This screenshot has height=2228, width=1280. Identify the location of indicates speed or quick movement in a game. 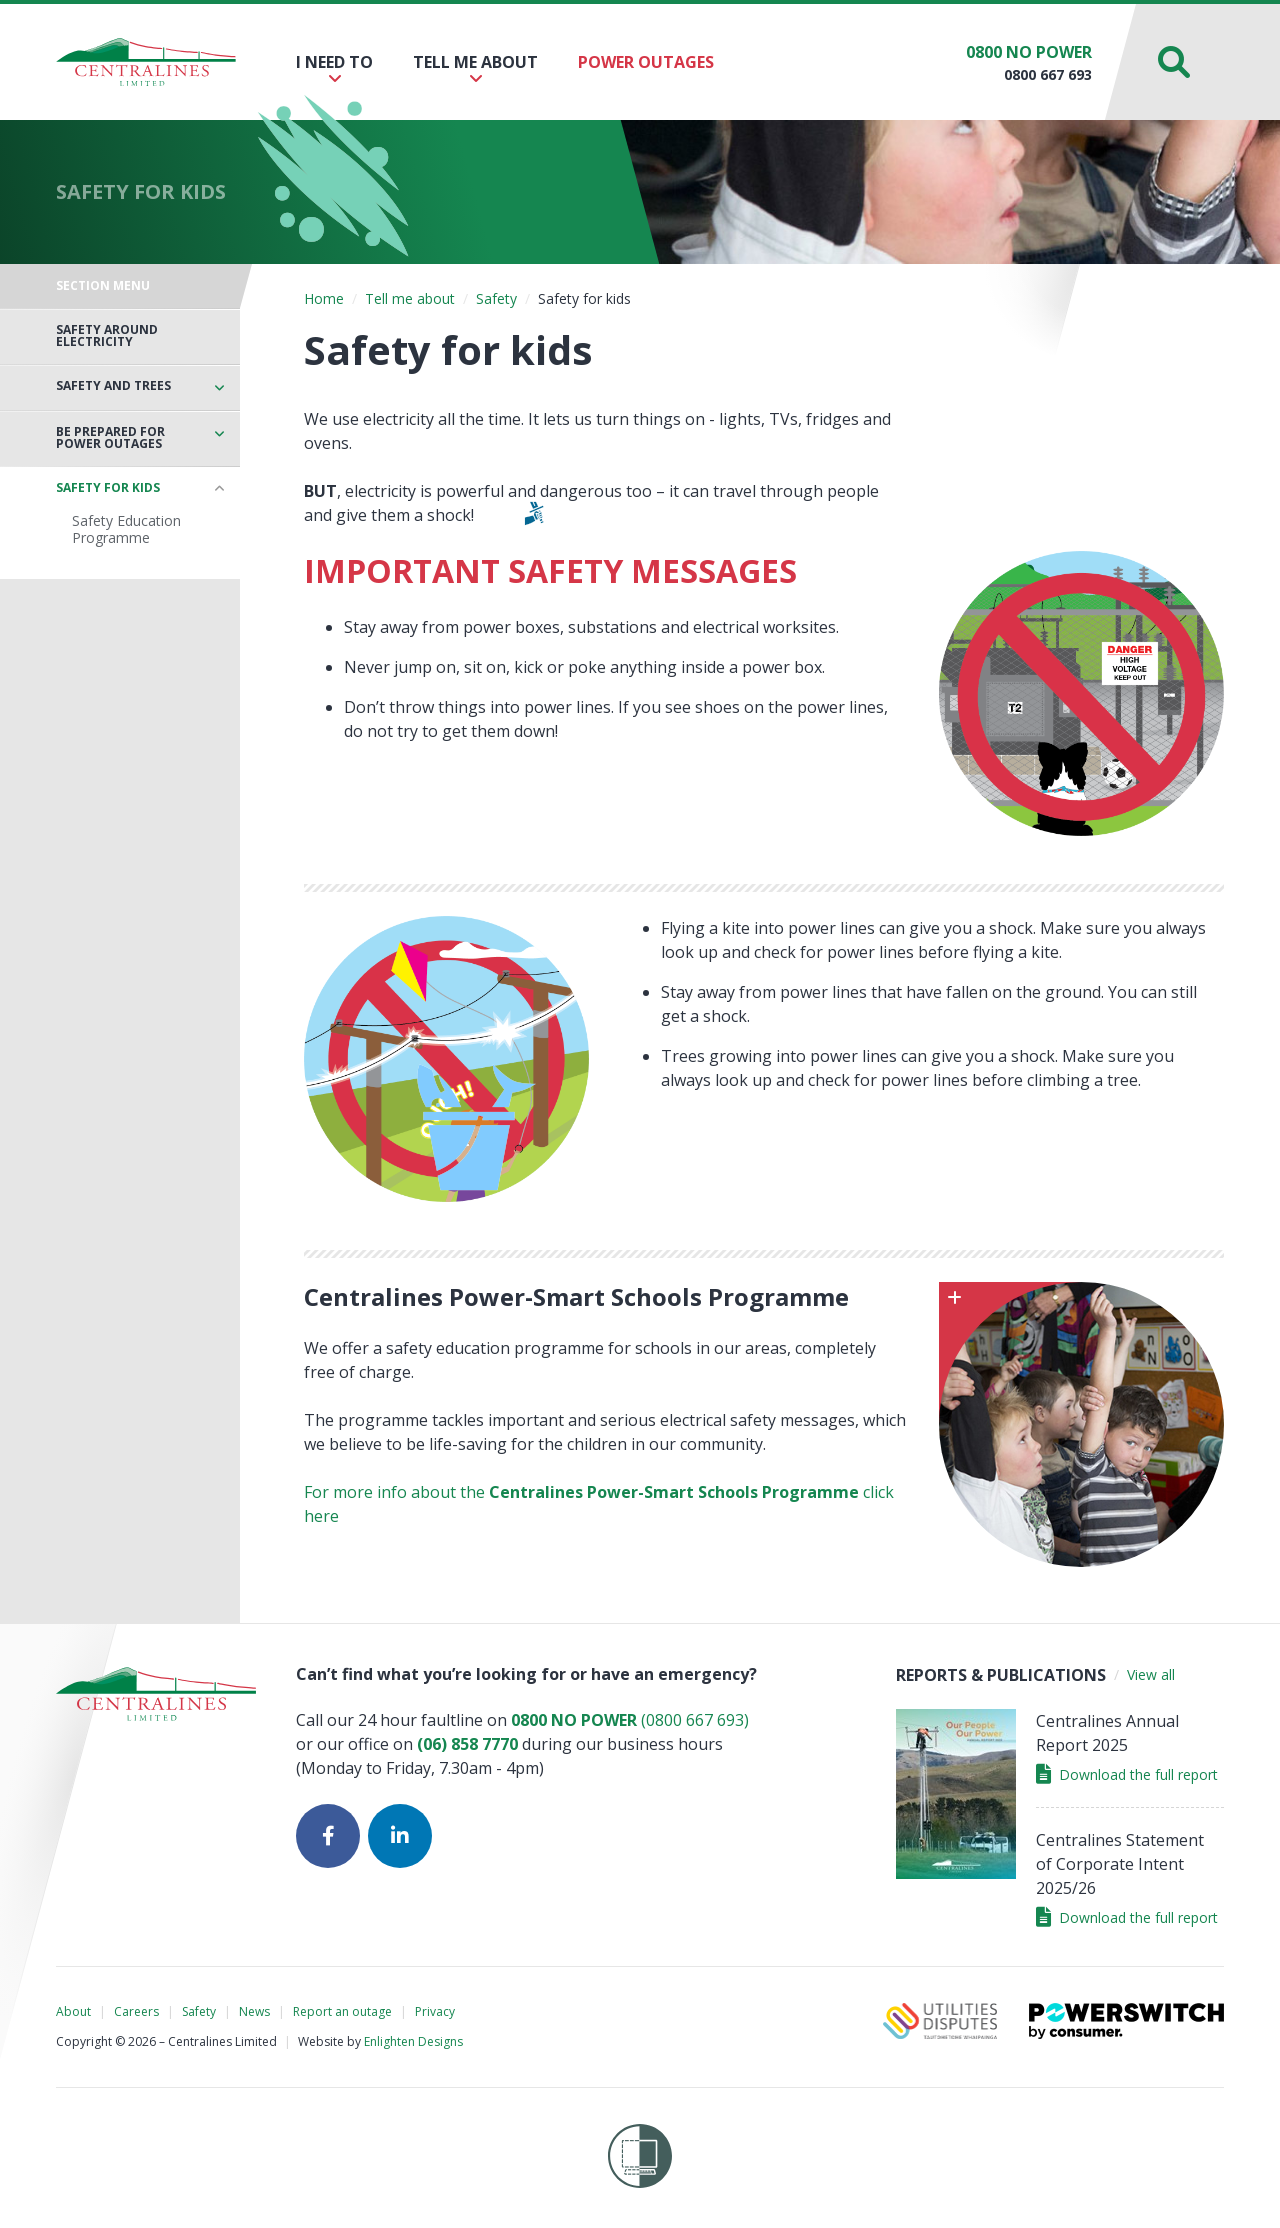
(337, 174).